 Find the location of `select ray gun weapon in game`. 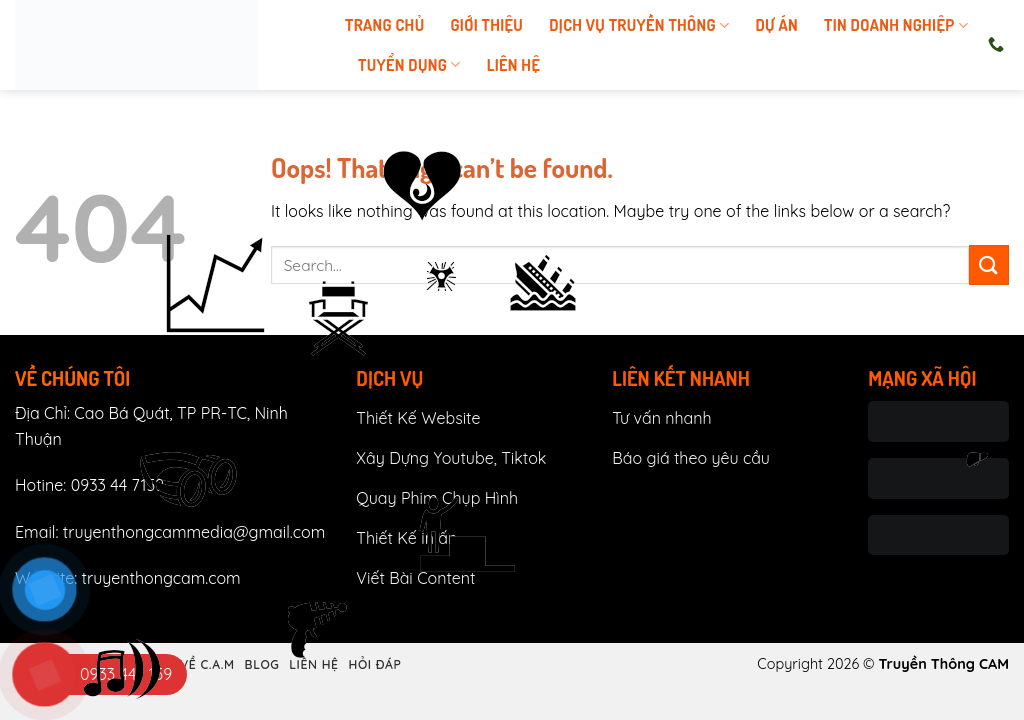

select ray gun weapon in game is located at coordinates (317, 628).